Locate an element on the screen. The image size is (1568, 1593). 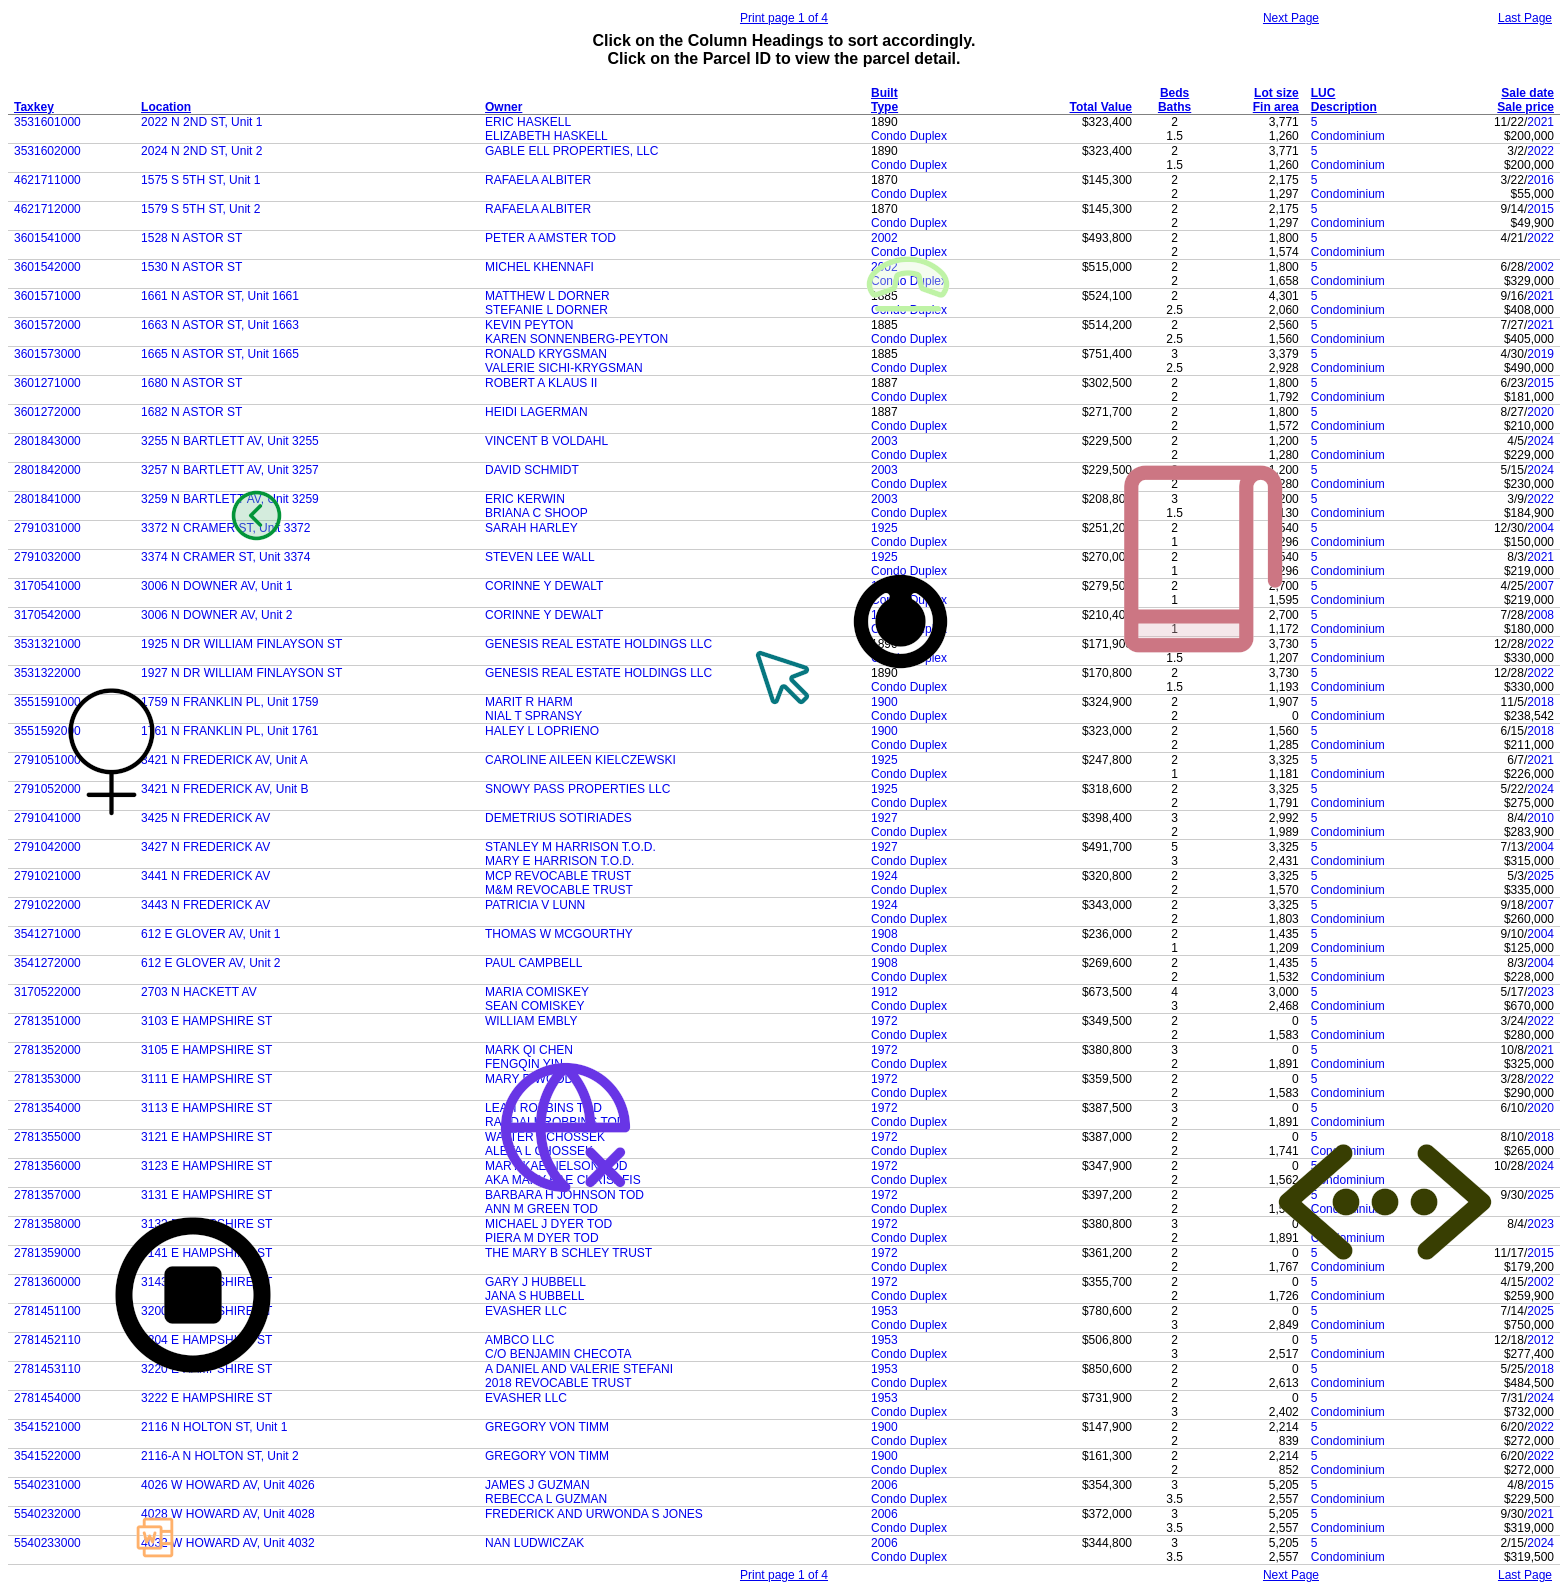
mouse cursor or pointer indicator is located at coordinates (782, 677).